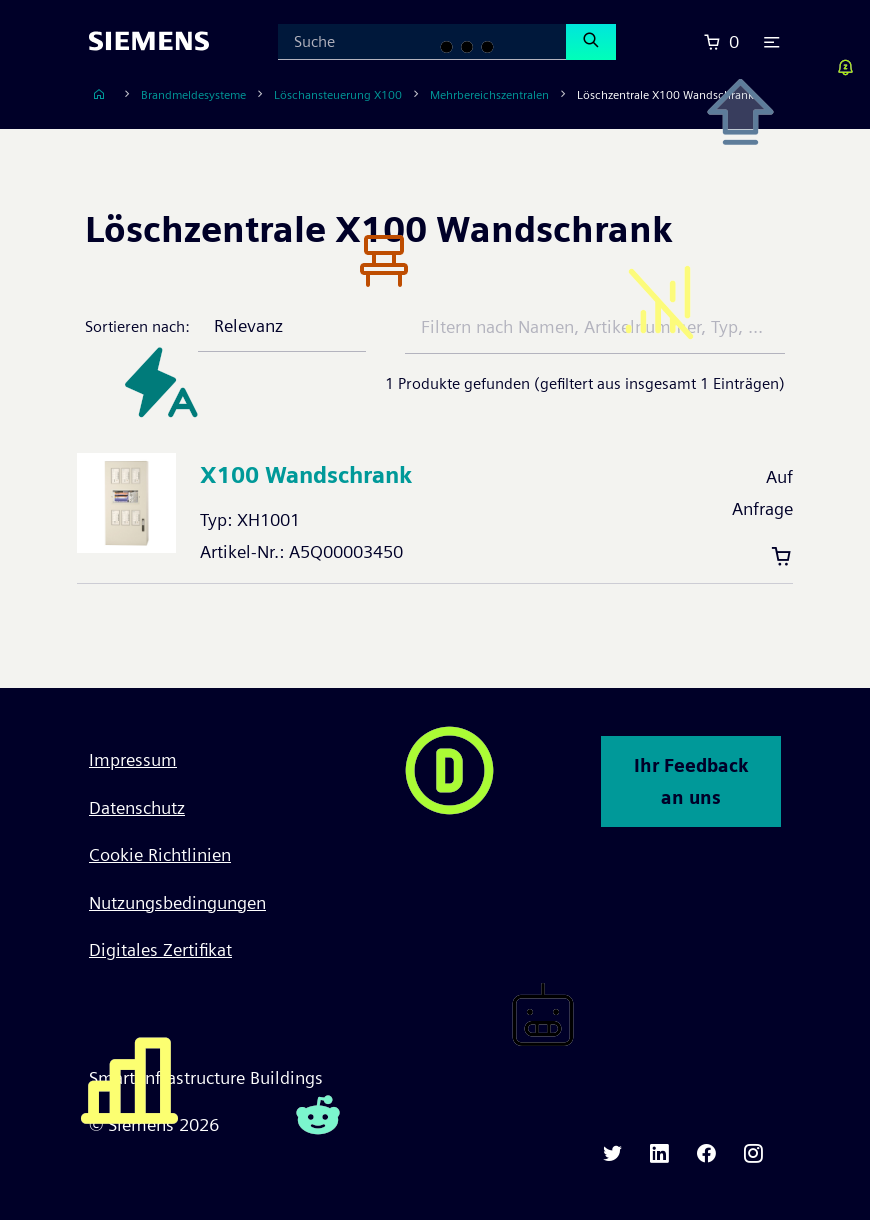 The image size is (870, 1220). What do you see at coordinates (318, 1117) in the screenshot?
I see `open the reddit app` at bounding box center [318, 1117].